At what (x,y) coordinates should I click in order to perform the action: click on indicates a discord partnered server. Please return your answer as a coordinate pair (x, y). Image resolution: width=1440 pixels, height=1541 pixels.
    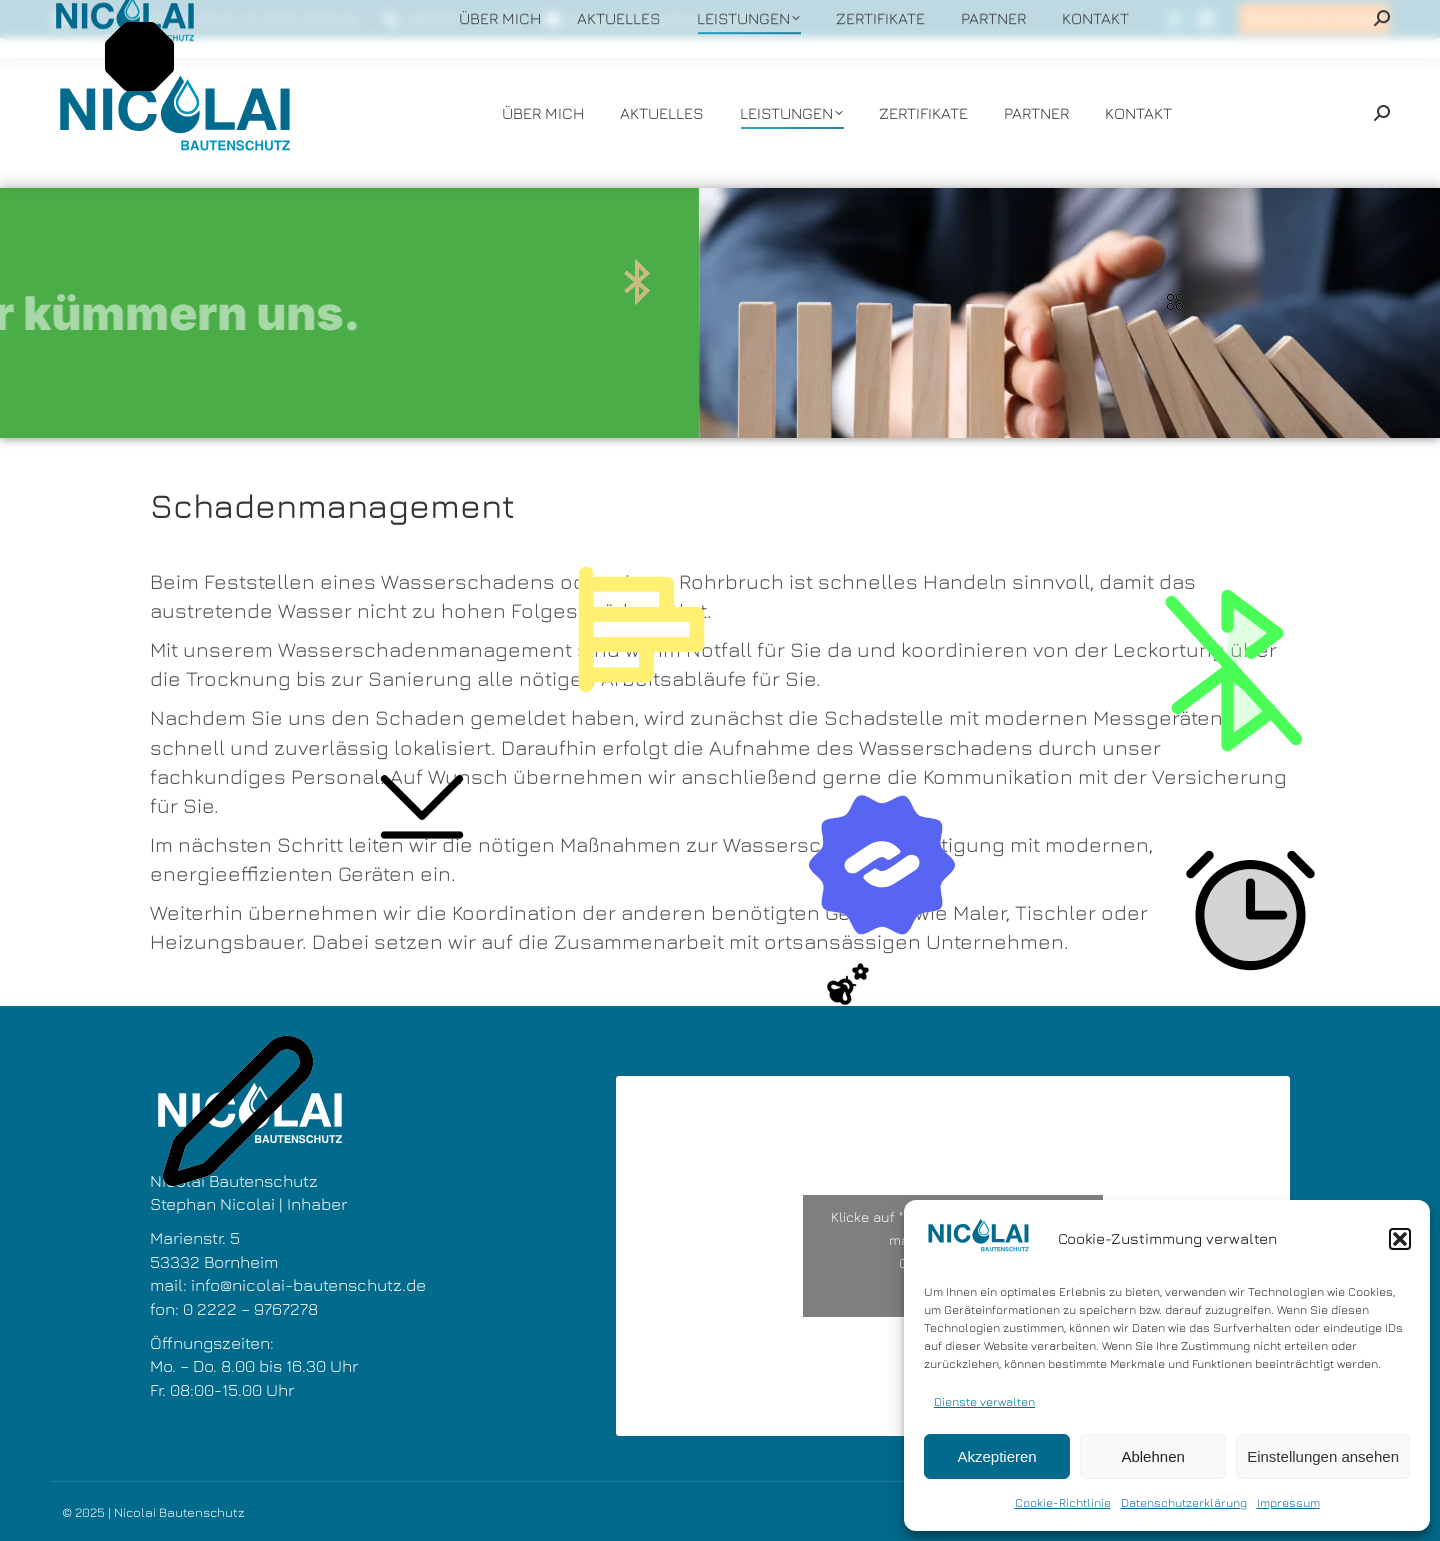
    Looking at the image, I should click on (882, 865).